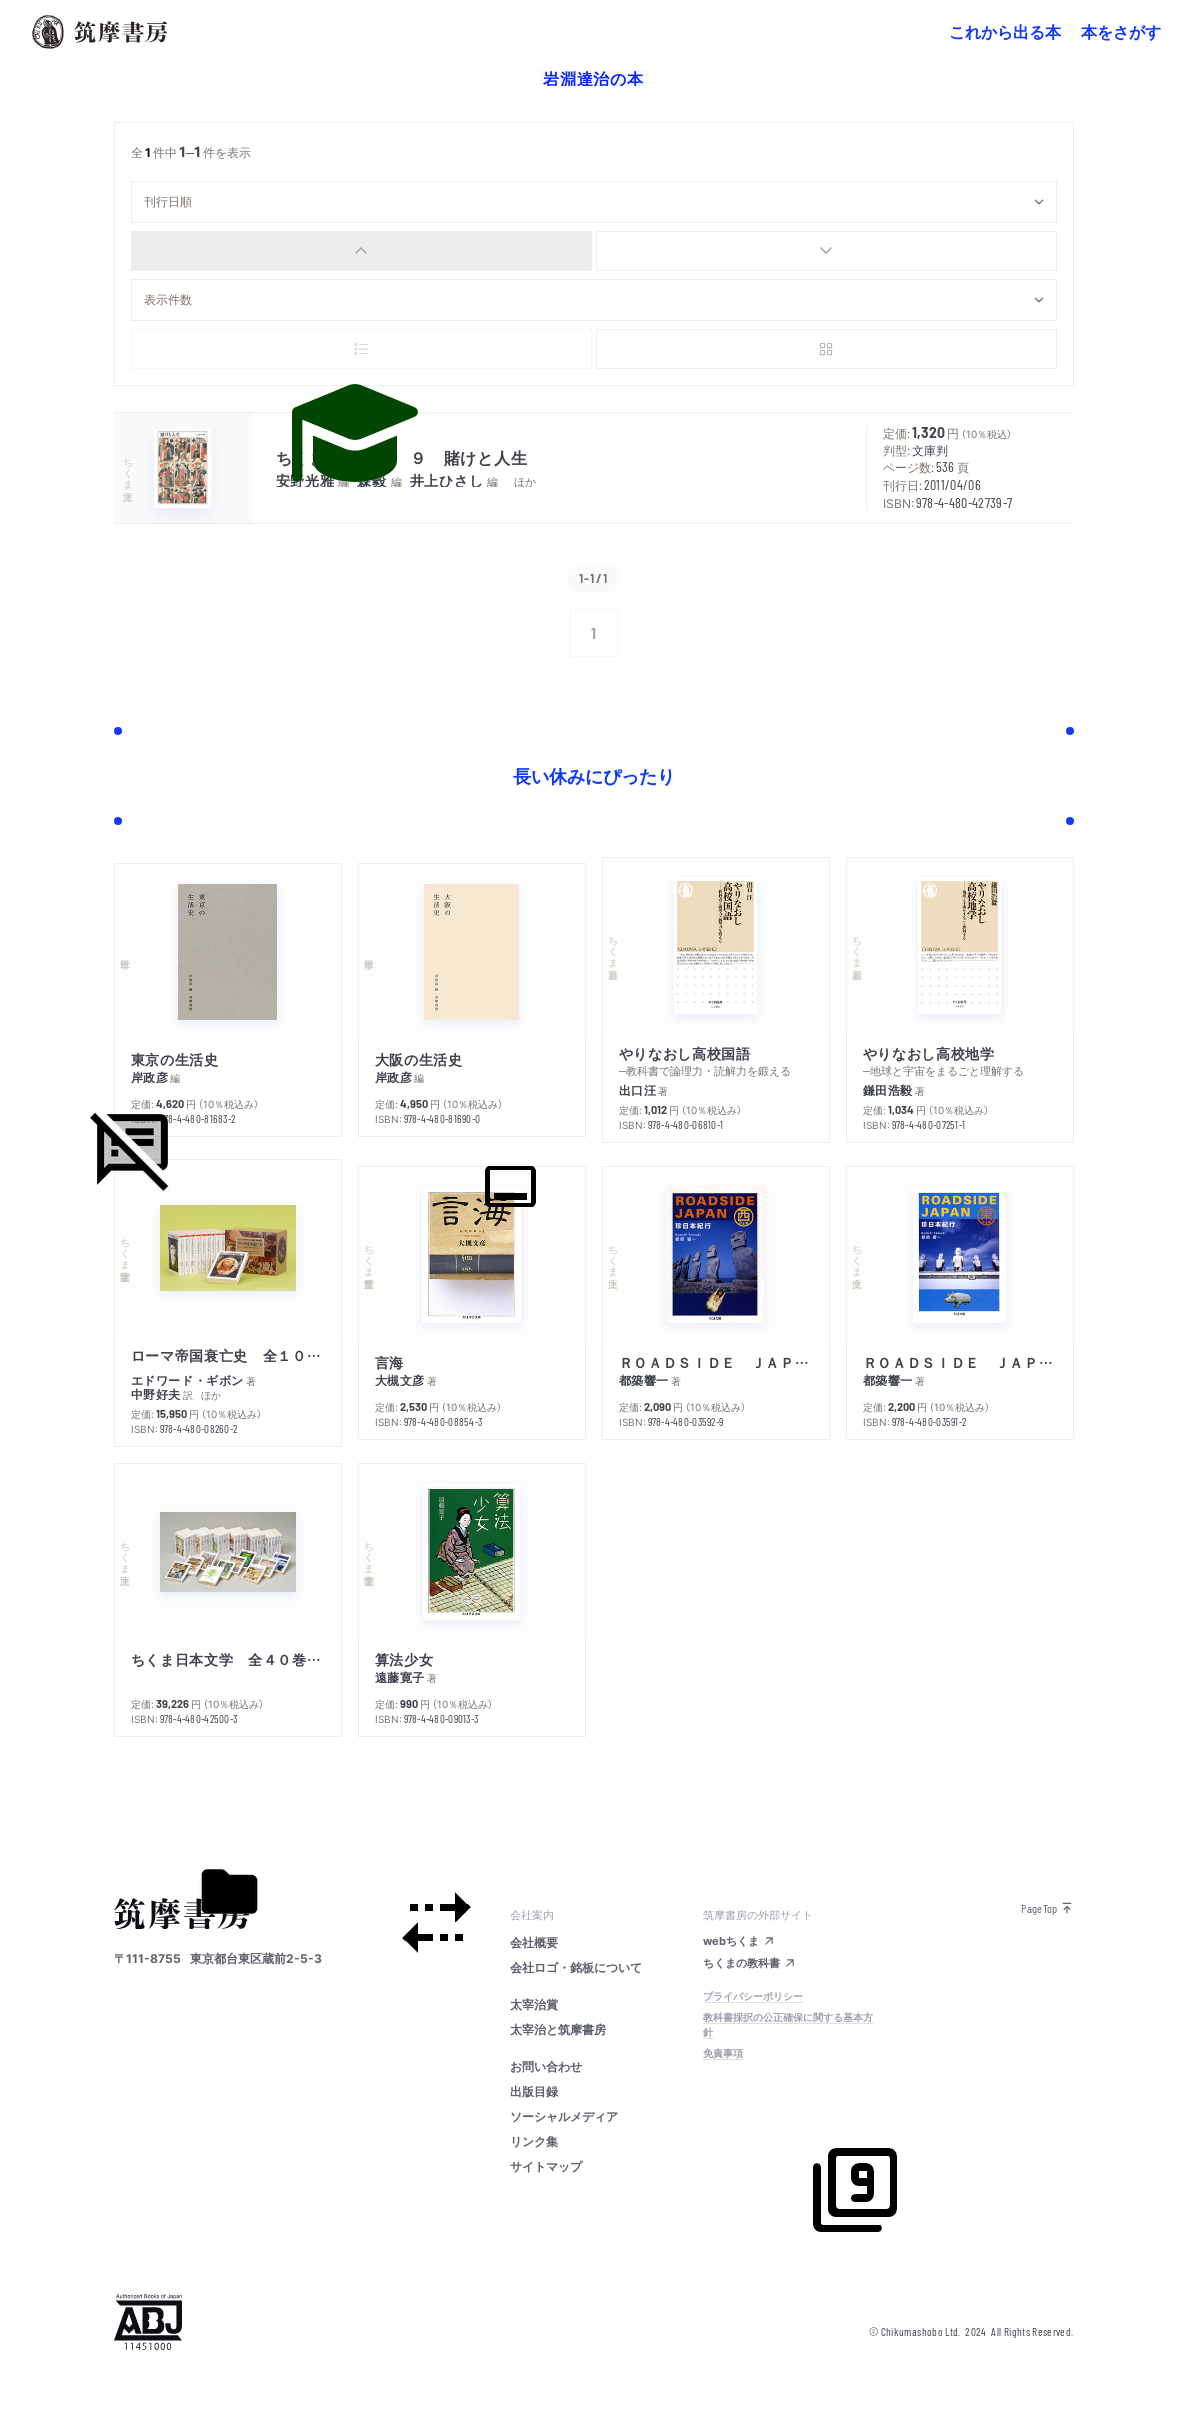  Describe the element at coordinates (355, 433) in the screenshot. I see `access education or learning resources` at that location.